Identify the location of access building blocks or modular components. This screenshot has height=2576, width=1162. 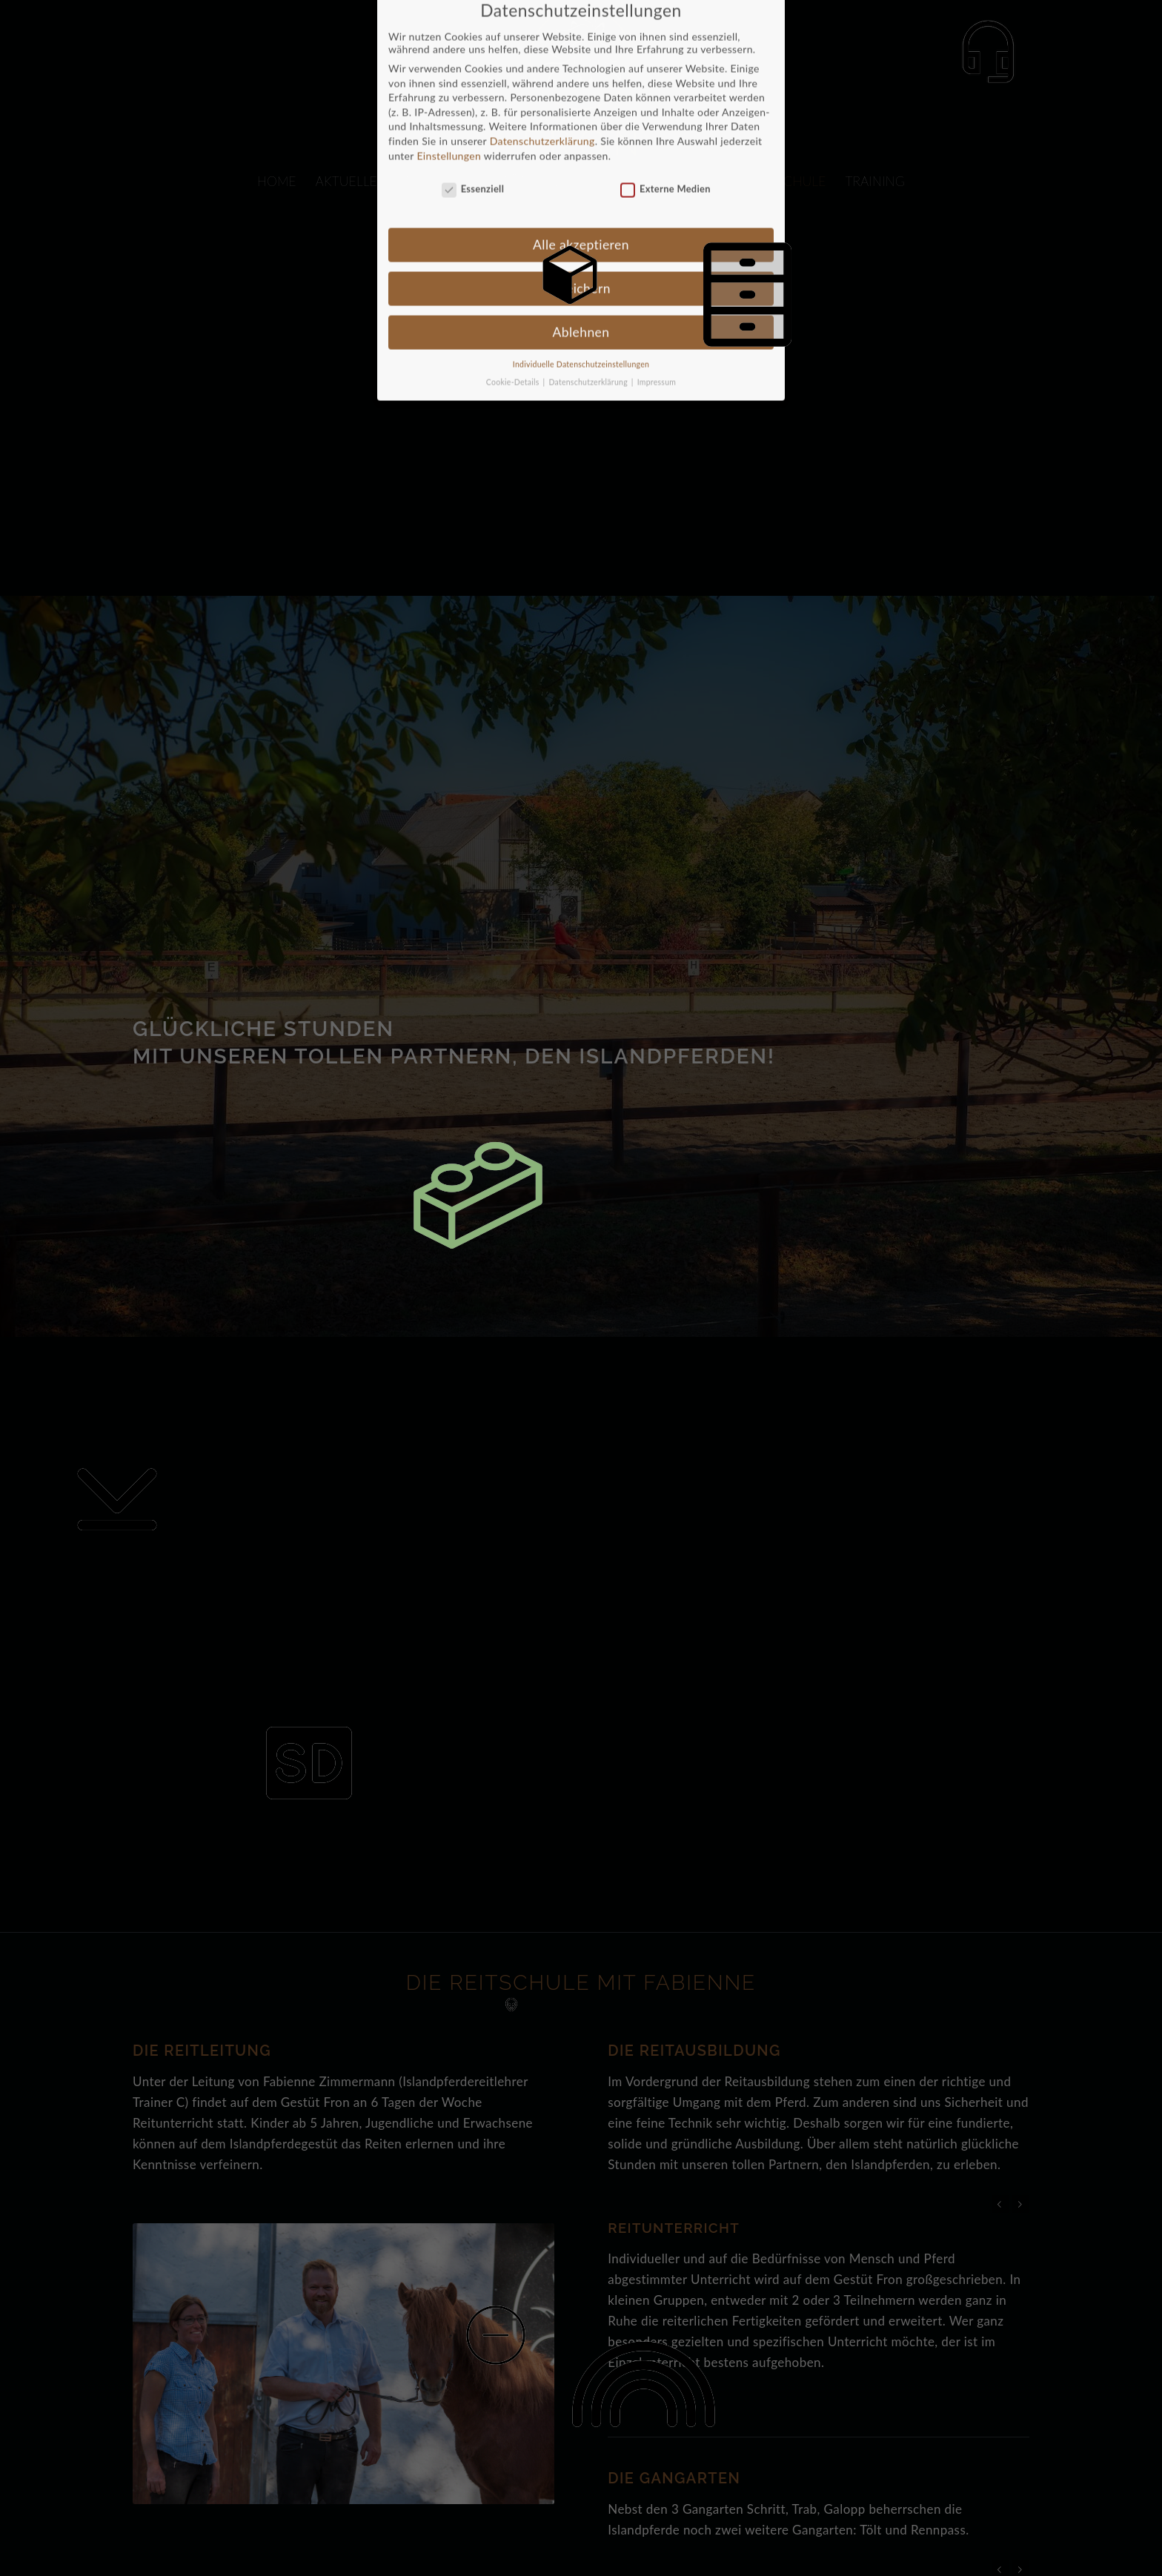
(478, 1193).